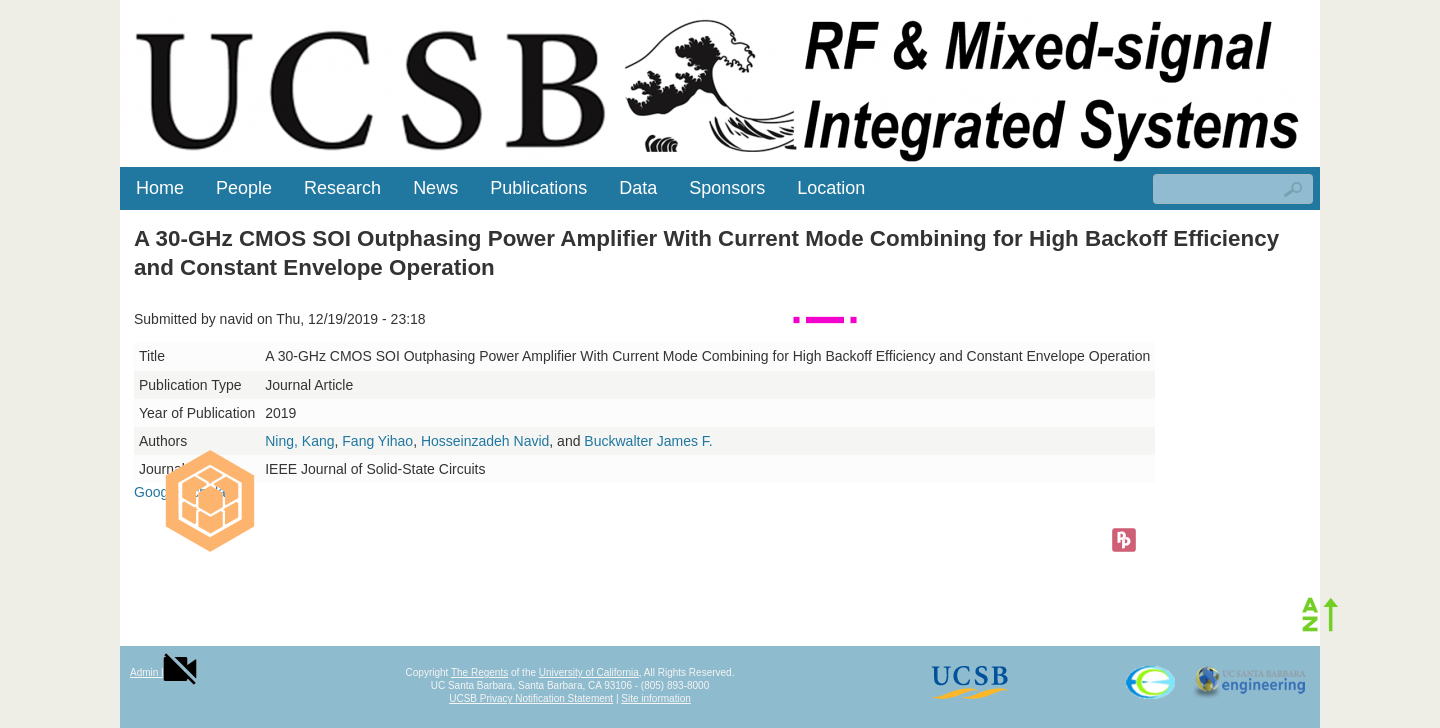  What do you see at coordinates (1319, 614) in the screenshot?
I see `sort items alphabetically in descending order (Z to A)` at bounding box center [1319, 614].